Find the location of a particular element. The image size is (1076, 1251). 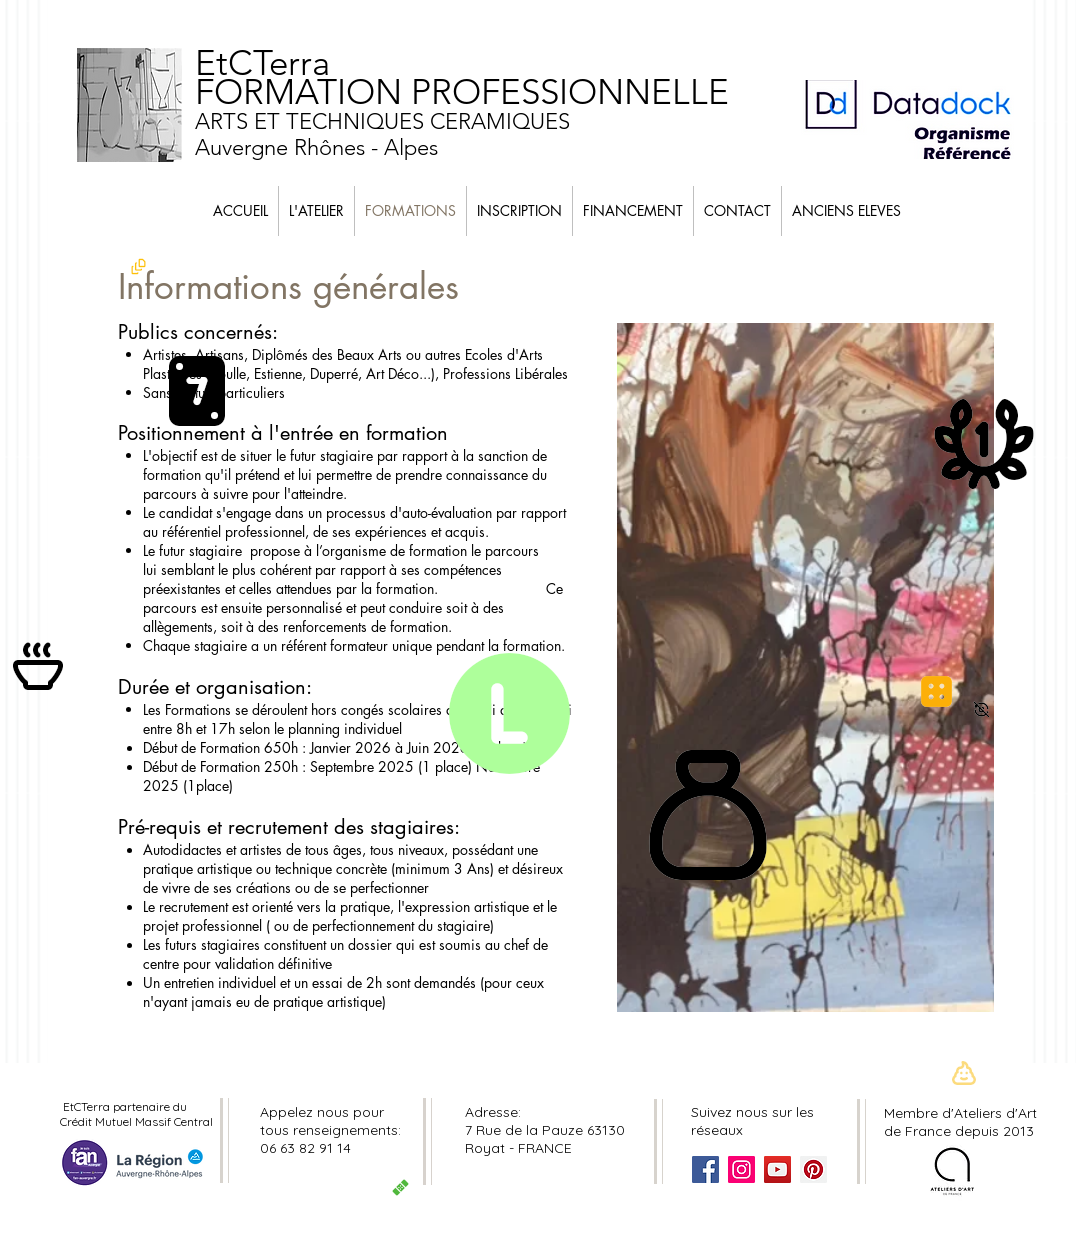

view stacked or grouped files is located at coordinates (138, 266).